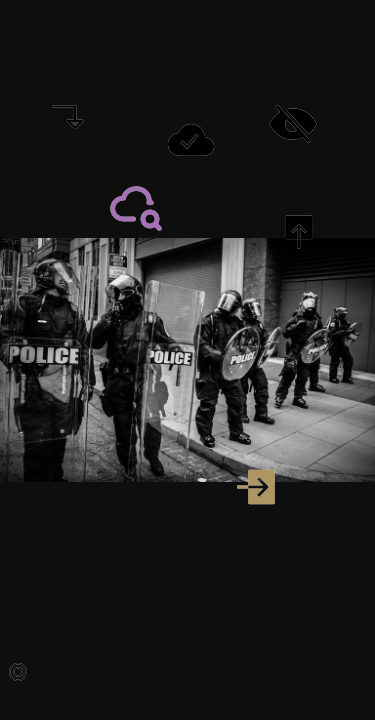 Image resolution: width=375 pixels, height=720 pixels. I want to click on upload or push content to a server, so click(299, 232).